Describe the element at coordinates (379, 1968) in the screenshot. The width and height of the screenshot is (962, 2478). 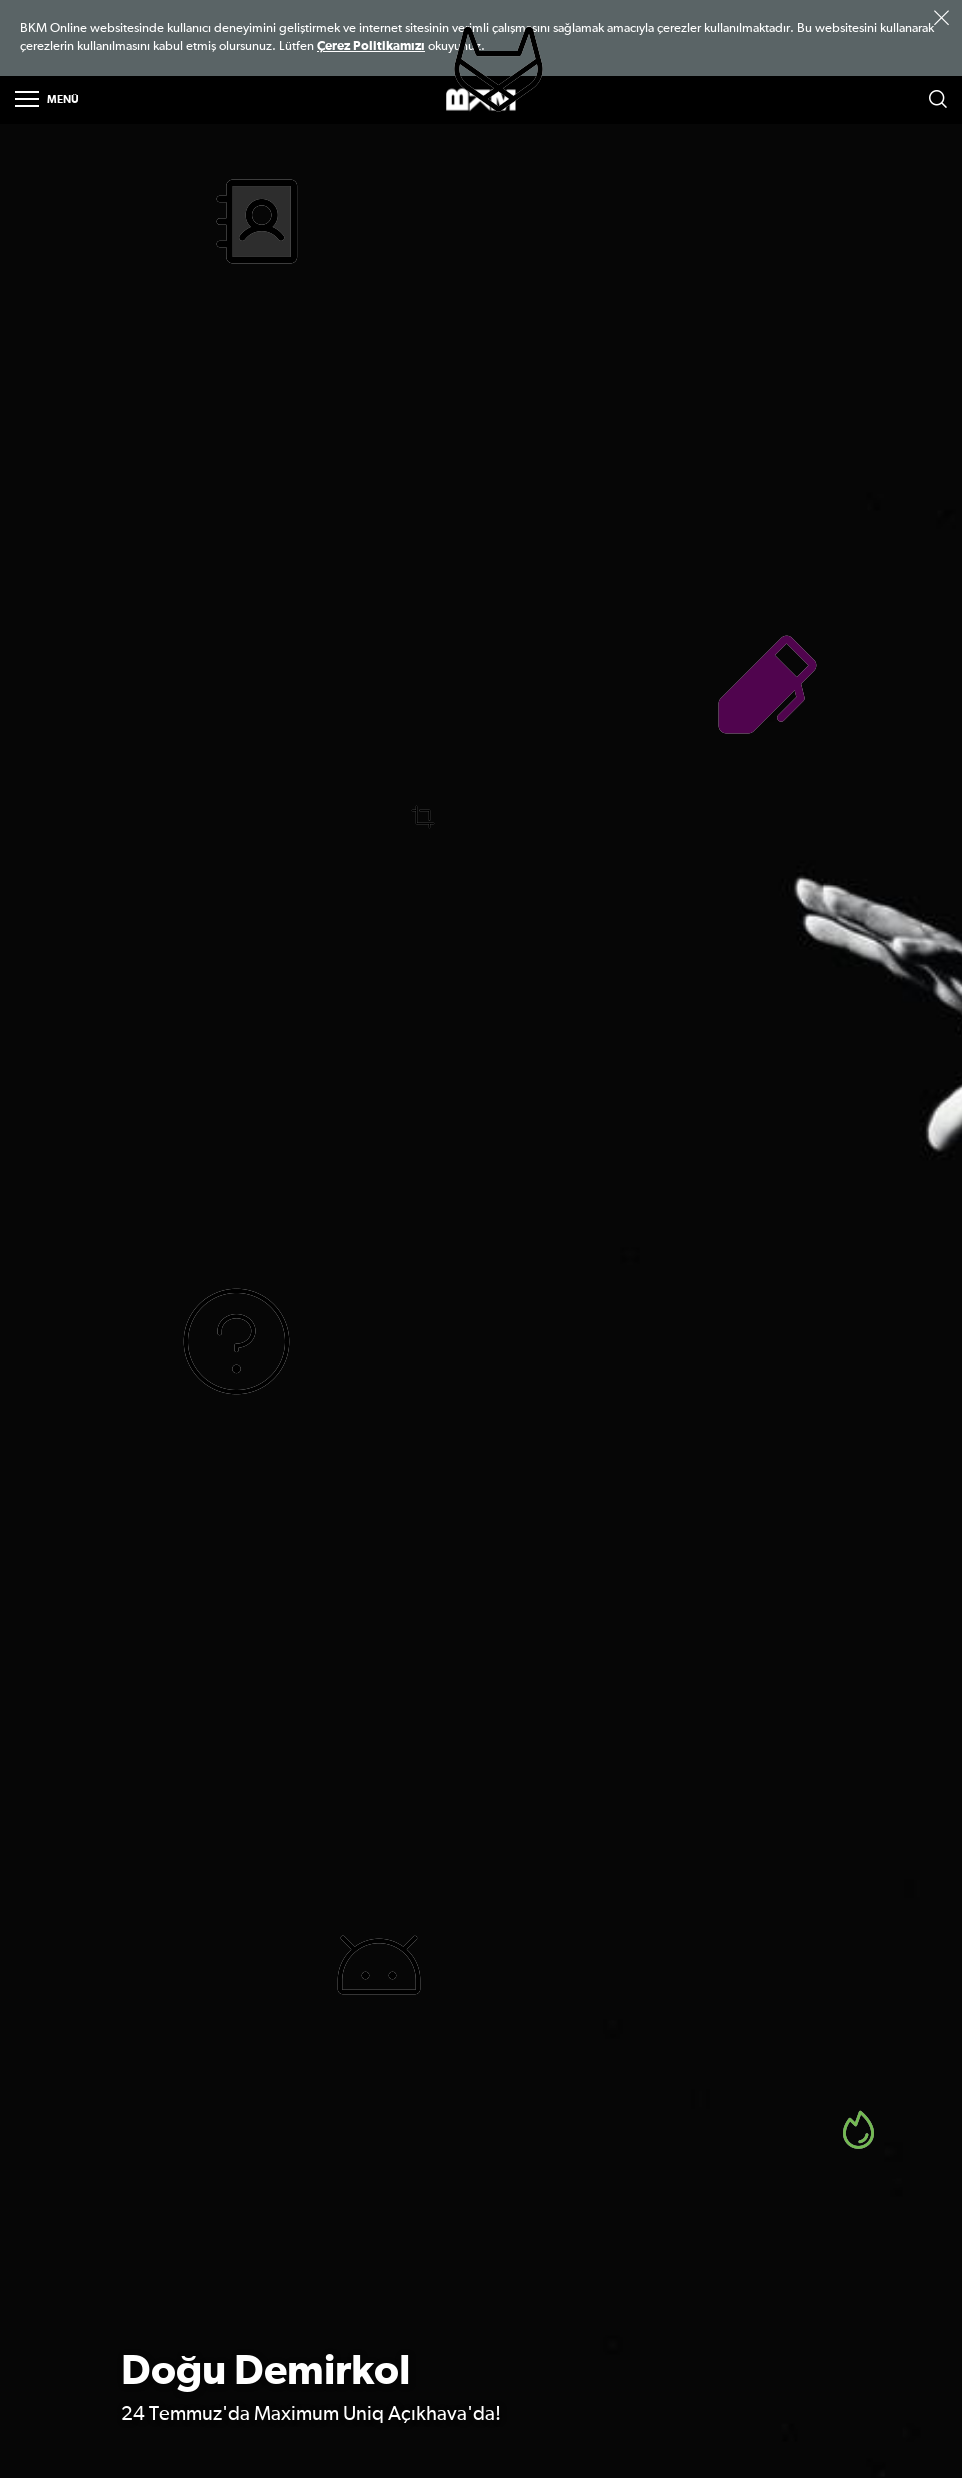
I see `android device or platform indicator` at that location.